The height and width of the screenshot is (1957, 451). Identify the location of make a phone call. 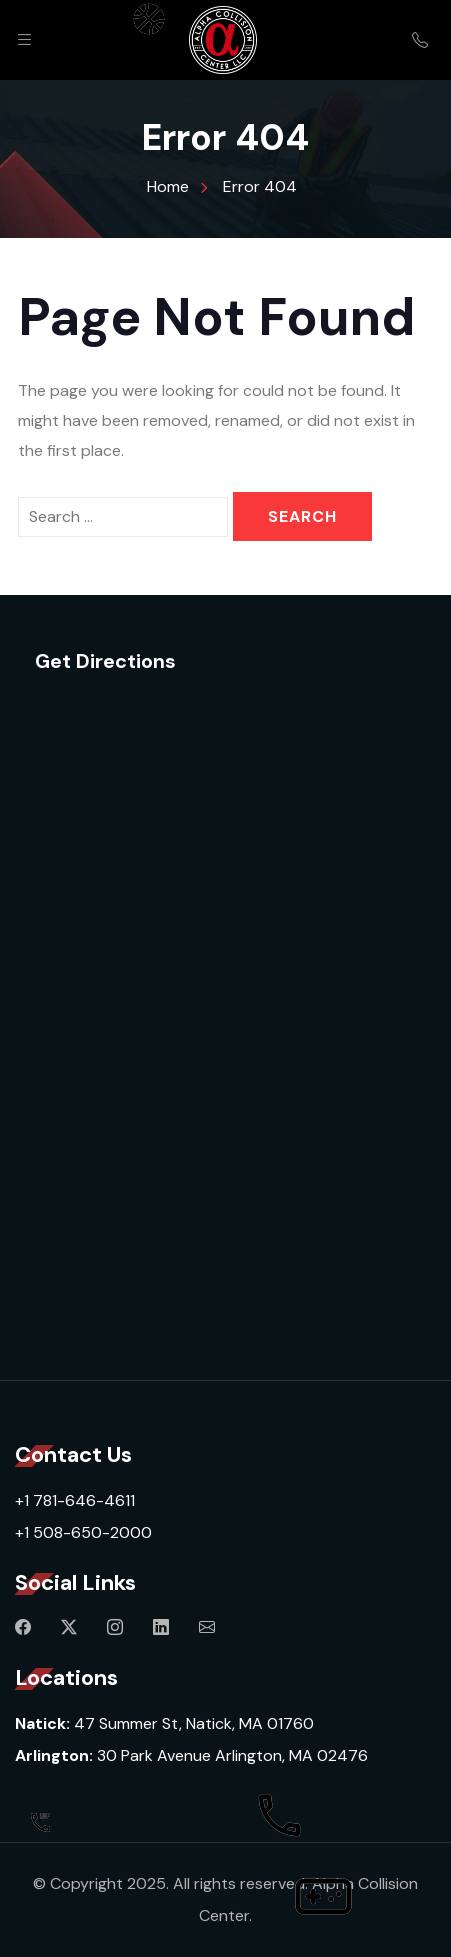
(279, 1815).